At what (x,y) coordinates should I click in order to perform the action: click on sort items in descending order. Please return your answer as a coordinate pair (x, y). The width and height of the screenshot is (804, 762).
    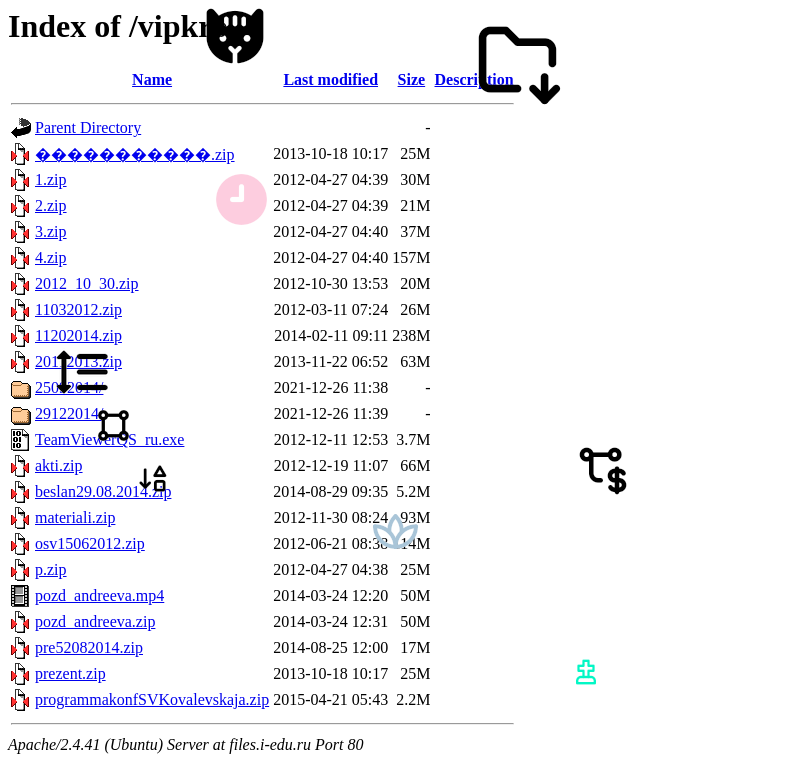
    Looking at the image, I should click on (152, 478).